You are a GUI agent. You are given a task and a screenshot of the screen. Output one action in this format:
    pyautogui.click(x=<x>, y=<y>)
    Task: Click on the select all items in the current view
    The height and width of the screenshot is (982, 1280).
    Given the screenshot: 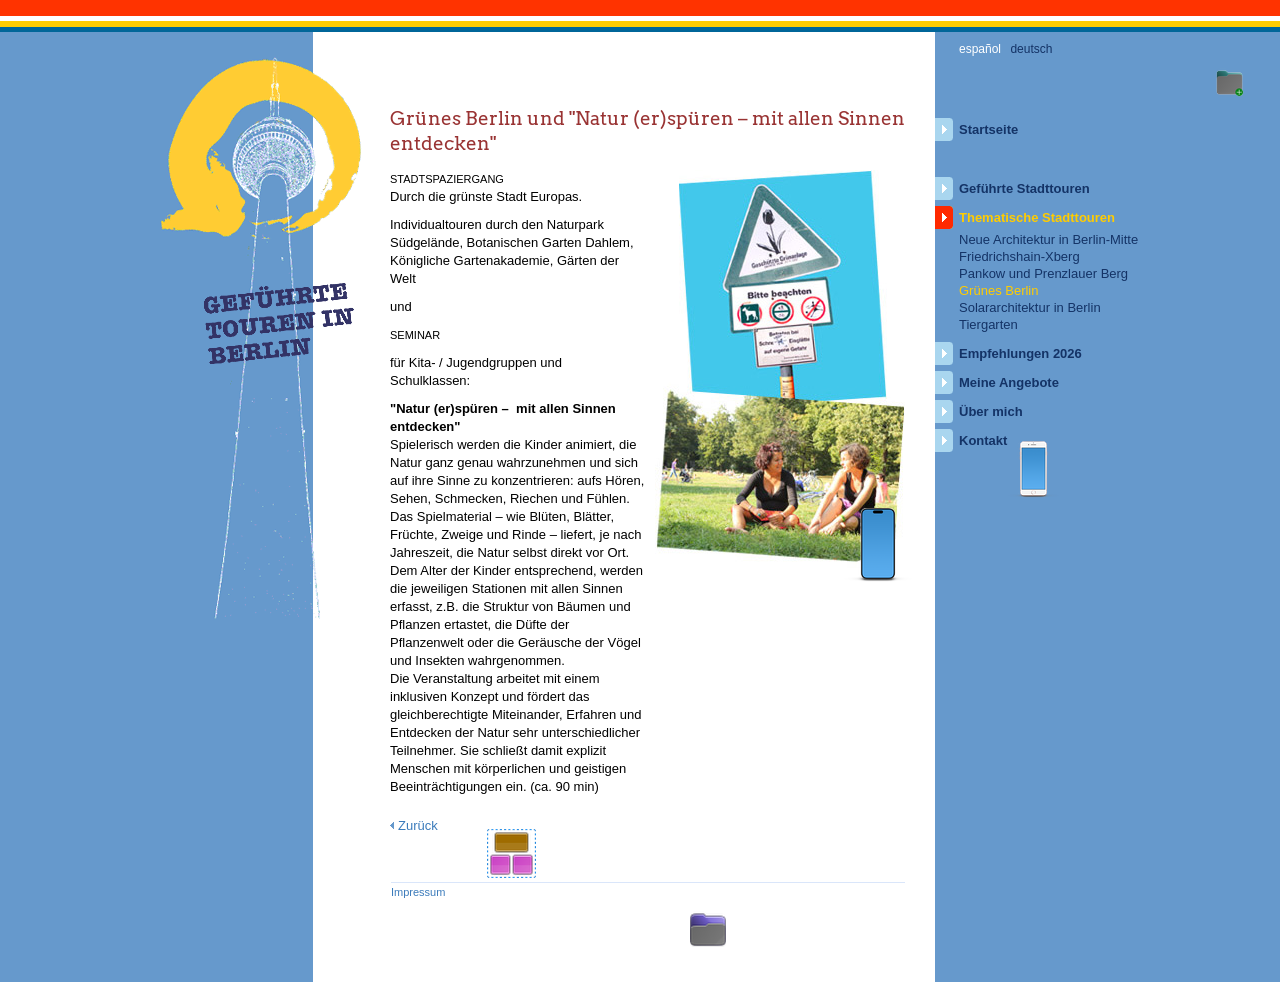 What is the action you would take?
    pyautogui.click(x=511, y=853)
    